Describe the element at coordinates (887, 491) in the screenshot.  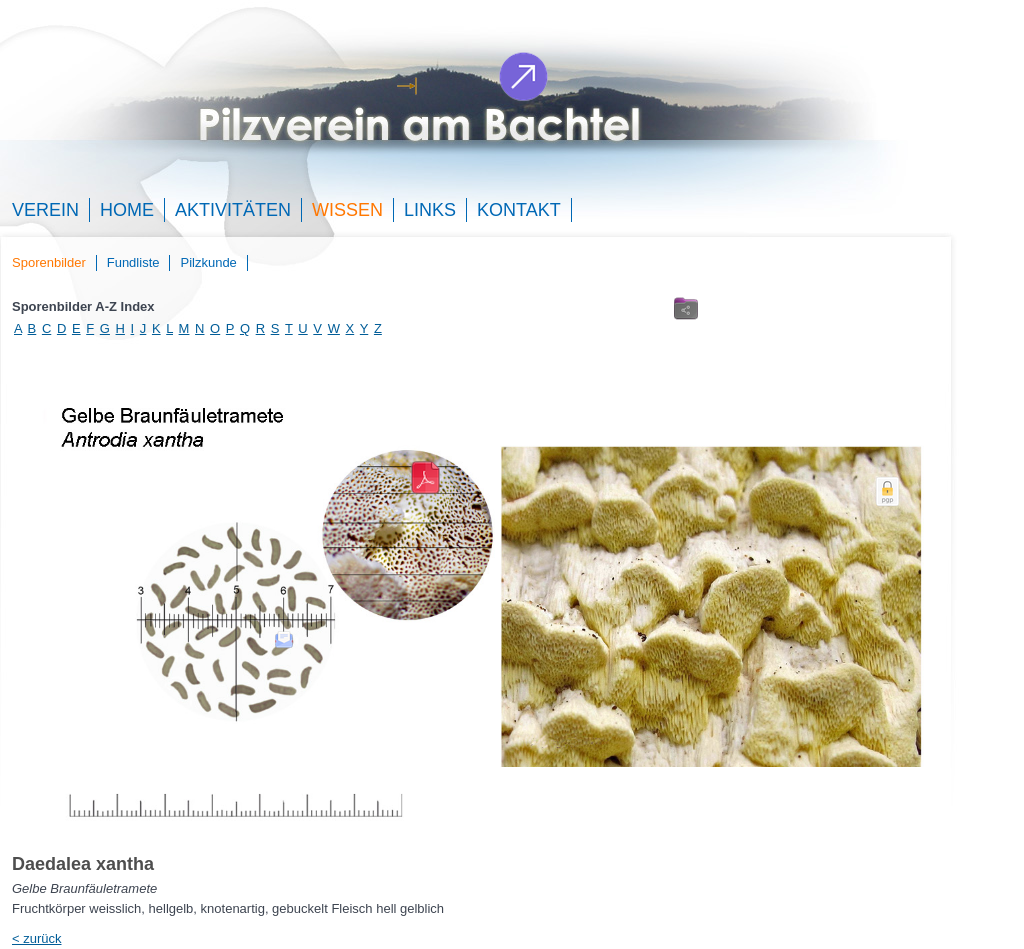
I see `a pgp-encrypted file` at that location.